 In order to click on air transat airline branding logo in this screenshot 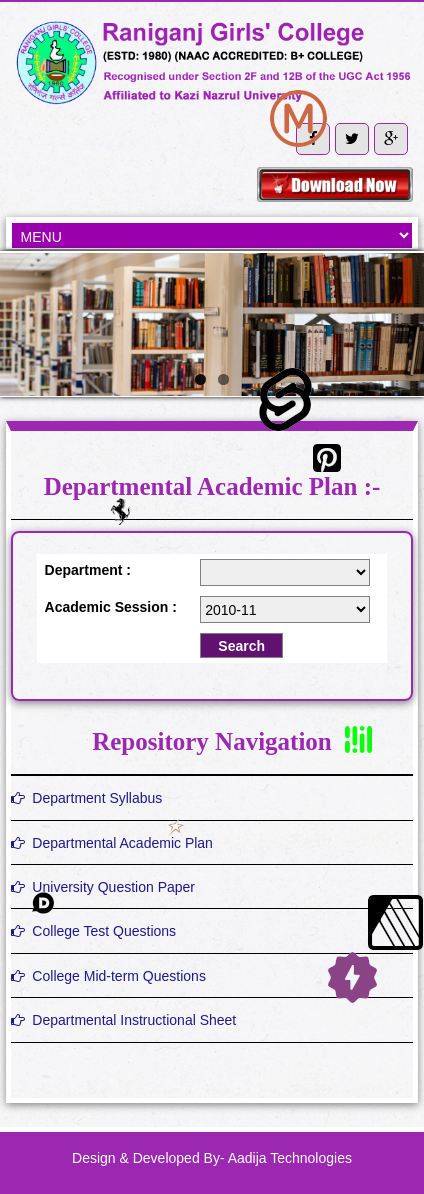, I will do `click(176, 828)`.